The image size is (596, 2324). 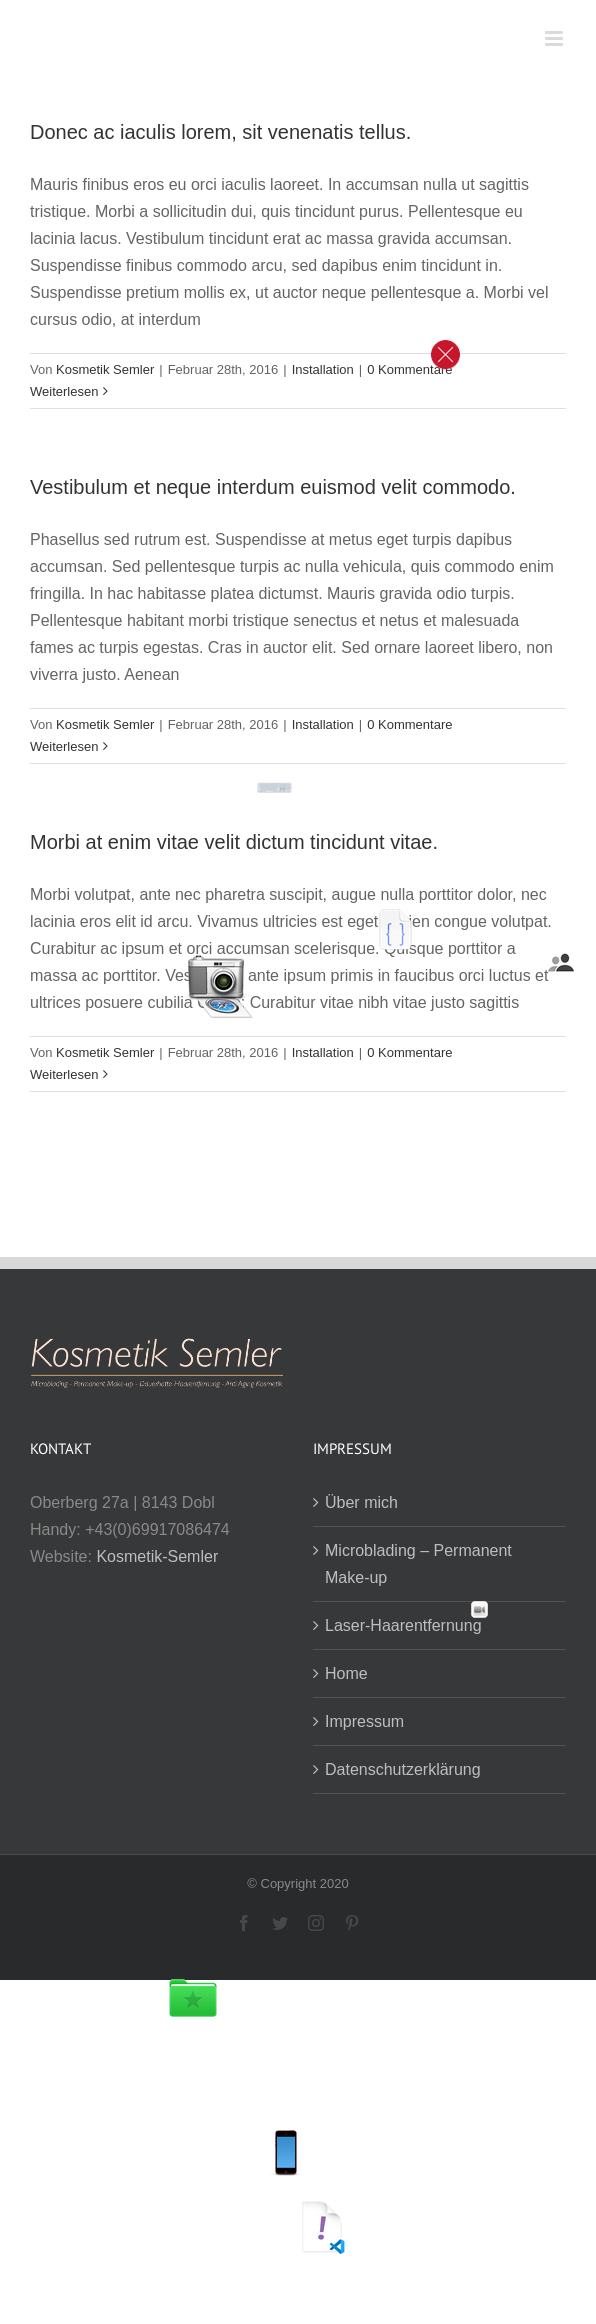 I want to click on indicates a file cannot sync to Dropbox, so click(x=445, y=354).